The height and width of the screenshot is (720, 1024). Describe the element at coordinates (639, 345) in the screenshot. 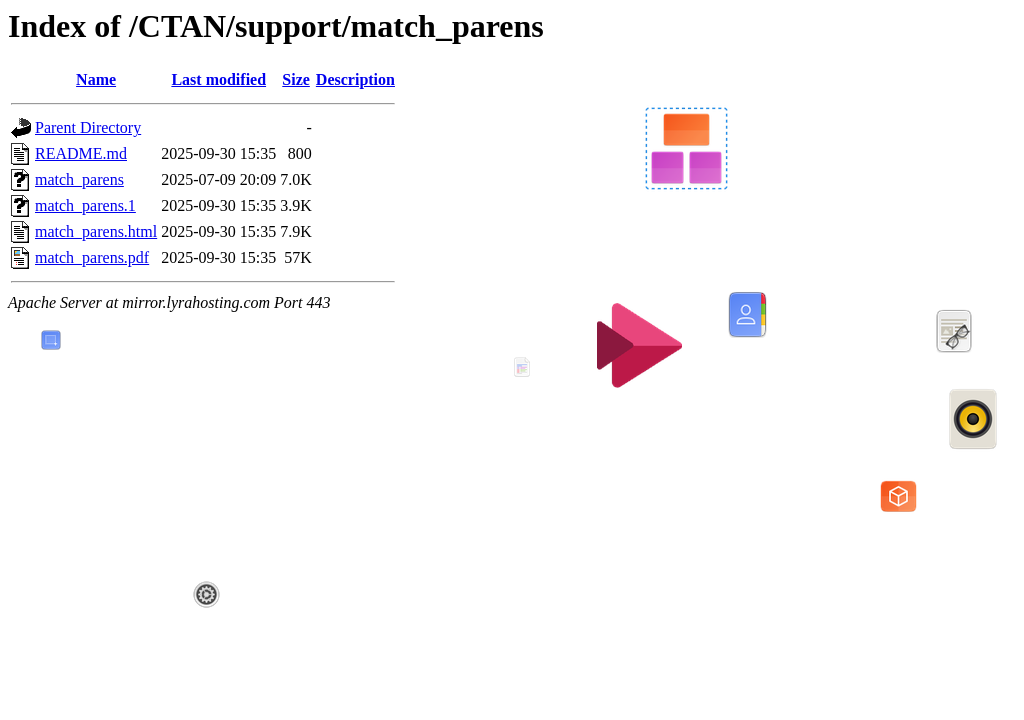

I see `open the stream app` at that location.